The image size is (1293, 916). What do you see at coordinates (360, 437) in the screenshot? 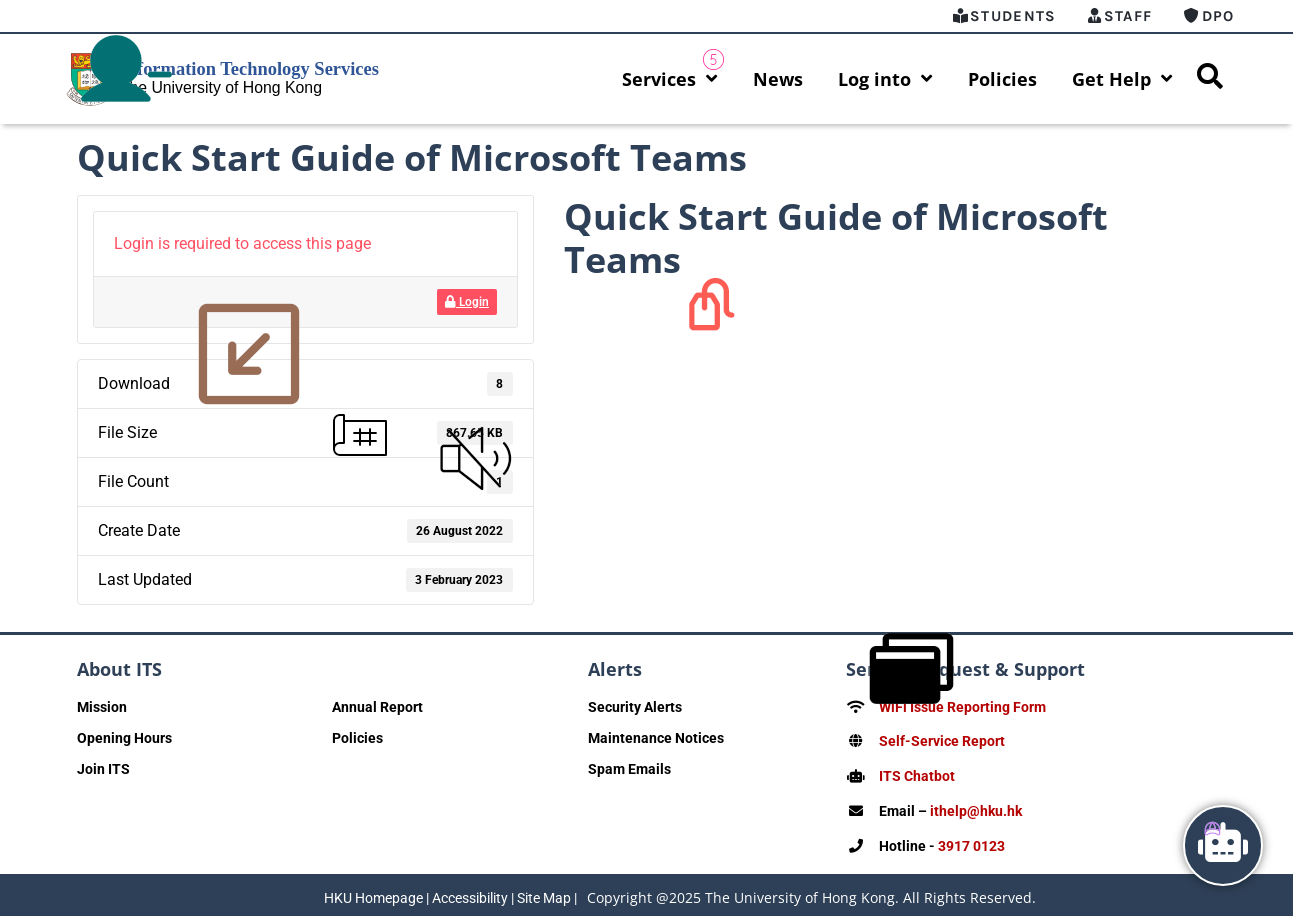
I see `view project blueprints or schematics` at bounding box center [360, 437].